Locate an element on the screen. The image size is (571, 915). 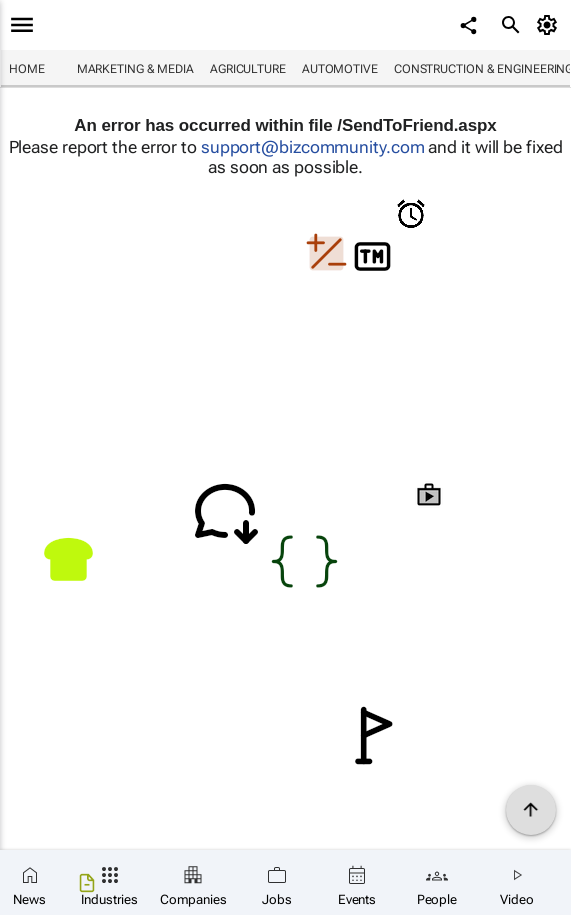
flag or mark an item for follow-up is located at coordinates (369, 735).